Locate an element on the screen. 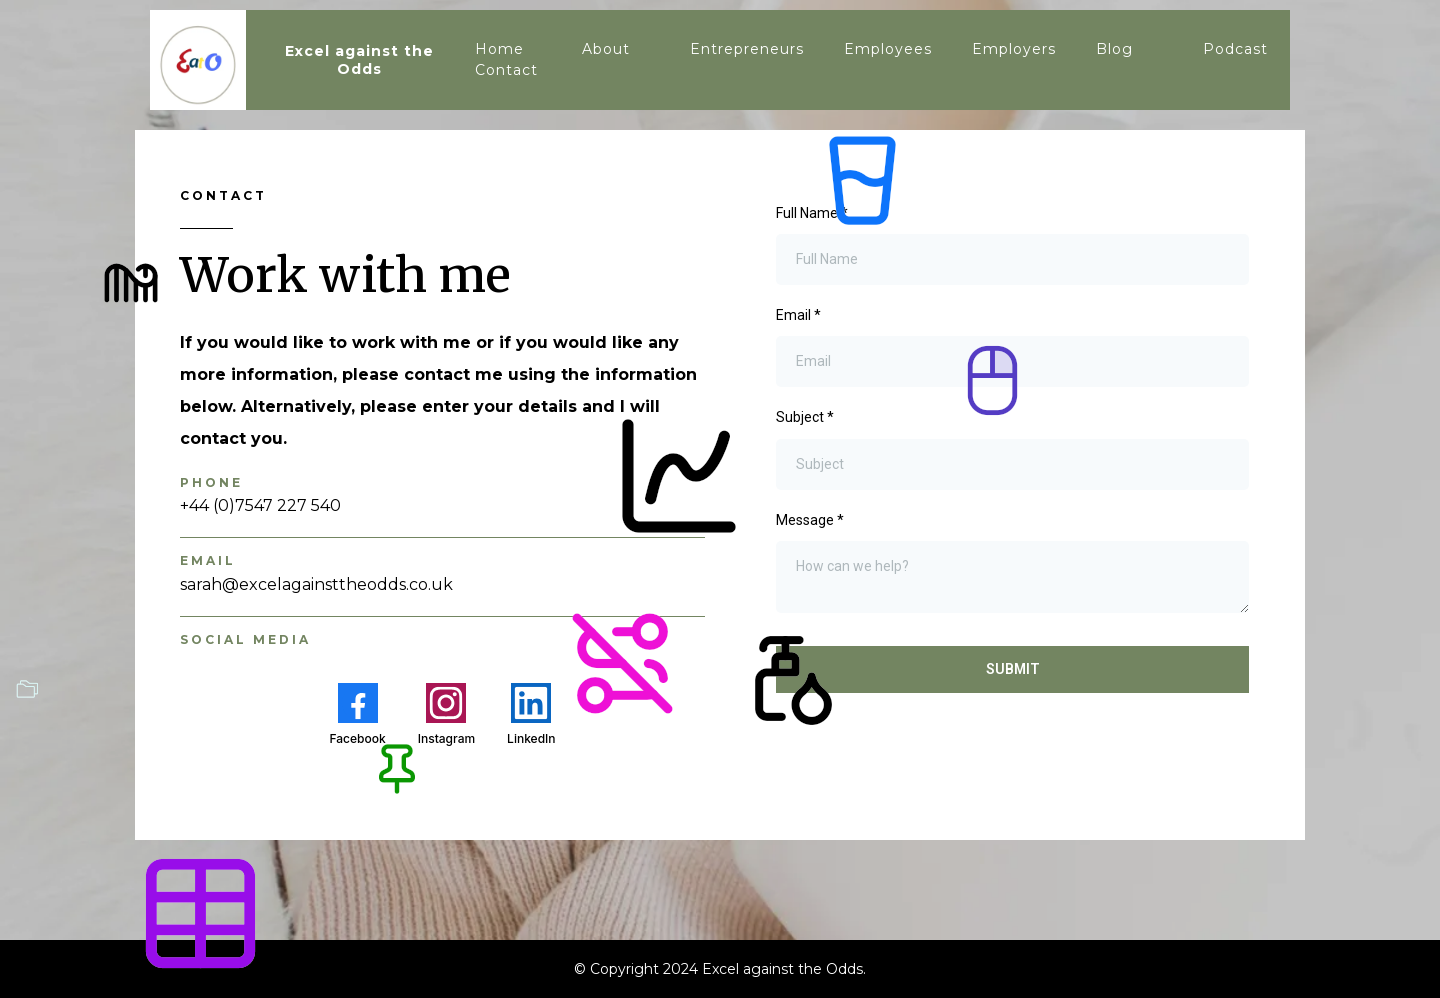 The width and height of the screenshot is (1440, 998). view trend data with smooth curve visualization is located at coordinates (679, 476).